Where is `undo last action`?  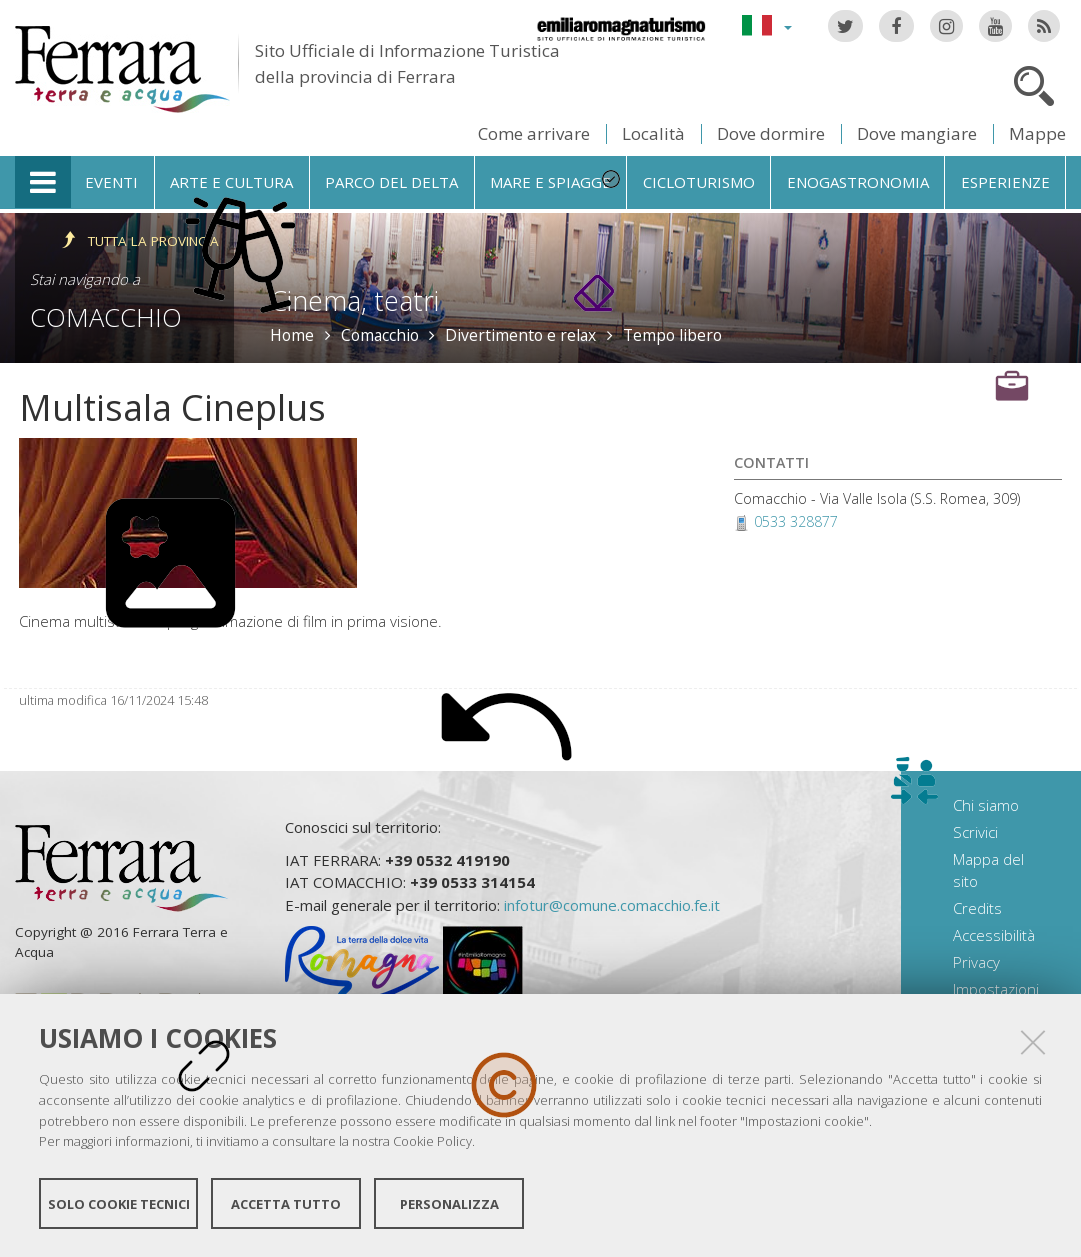 undo last action is located at coordinates (509, 722).